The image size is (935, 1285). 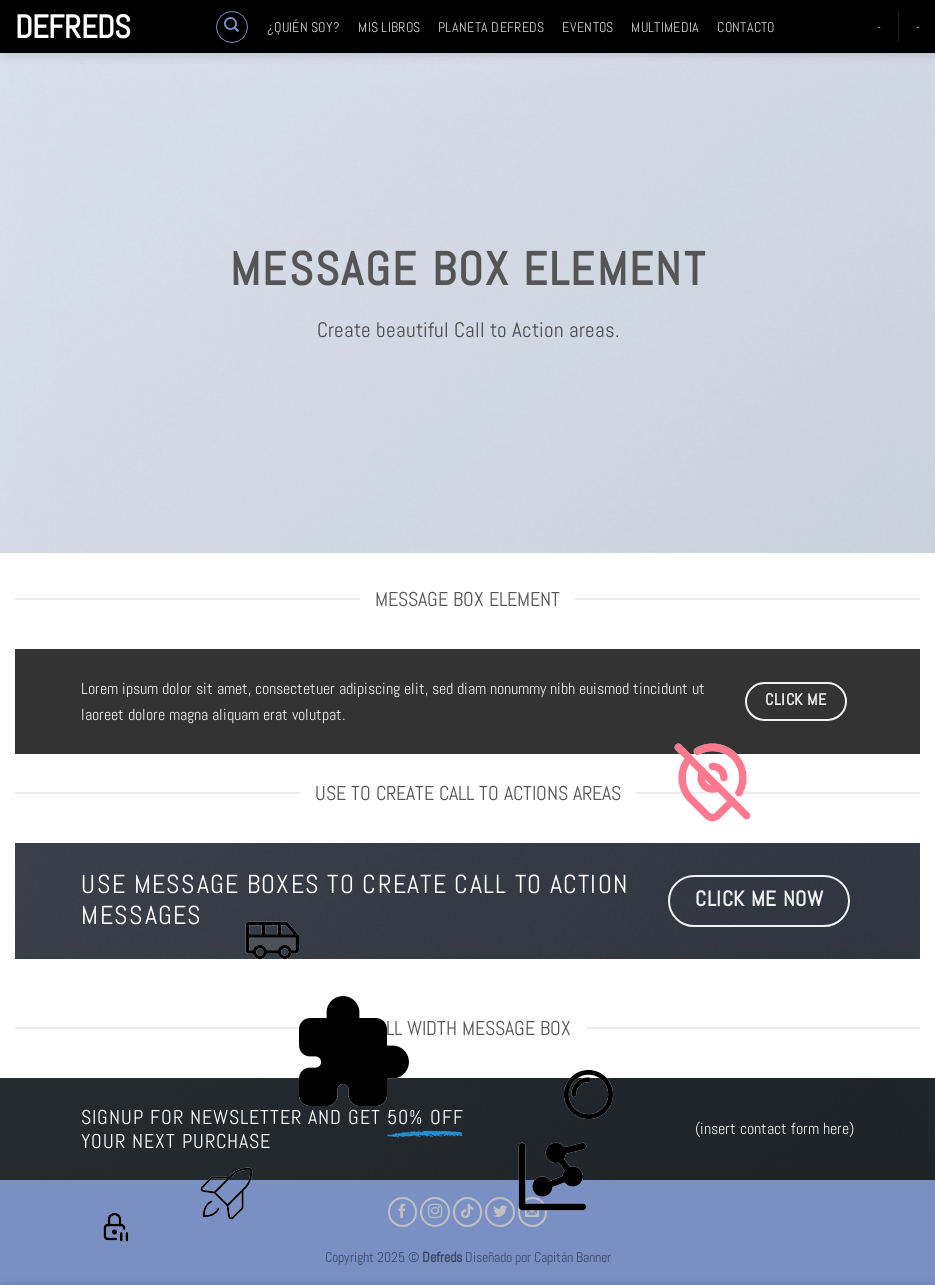 I want to click on apply inner shadow effect to top-left corner, so click(x=588, y=1094).